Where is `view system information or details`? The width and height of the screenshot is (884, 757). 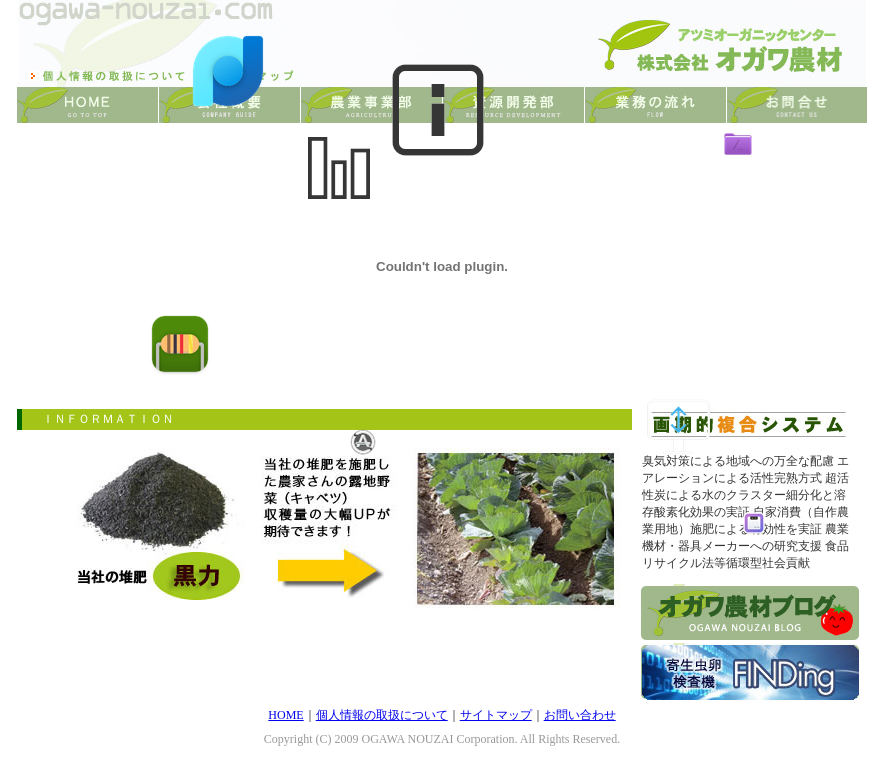
view system information or details is located at coordinates (438, 110).